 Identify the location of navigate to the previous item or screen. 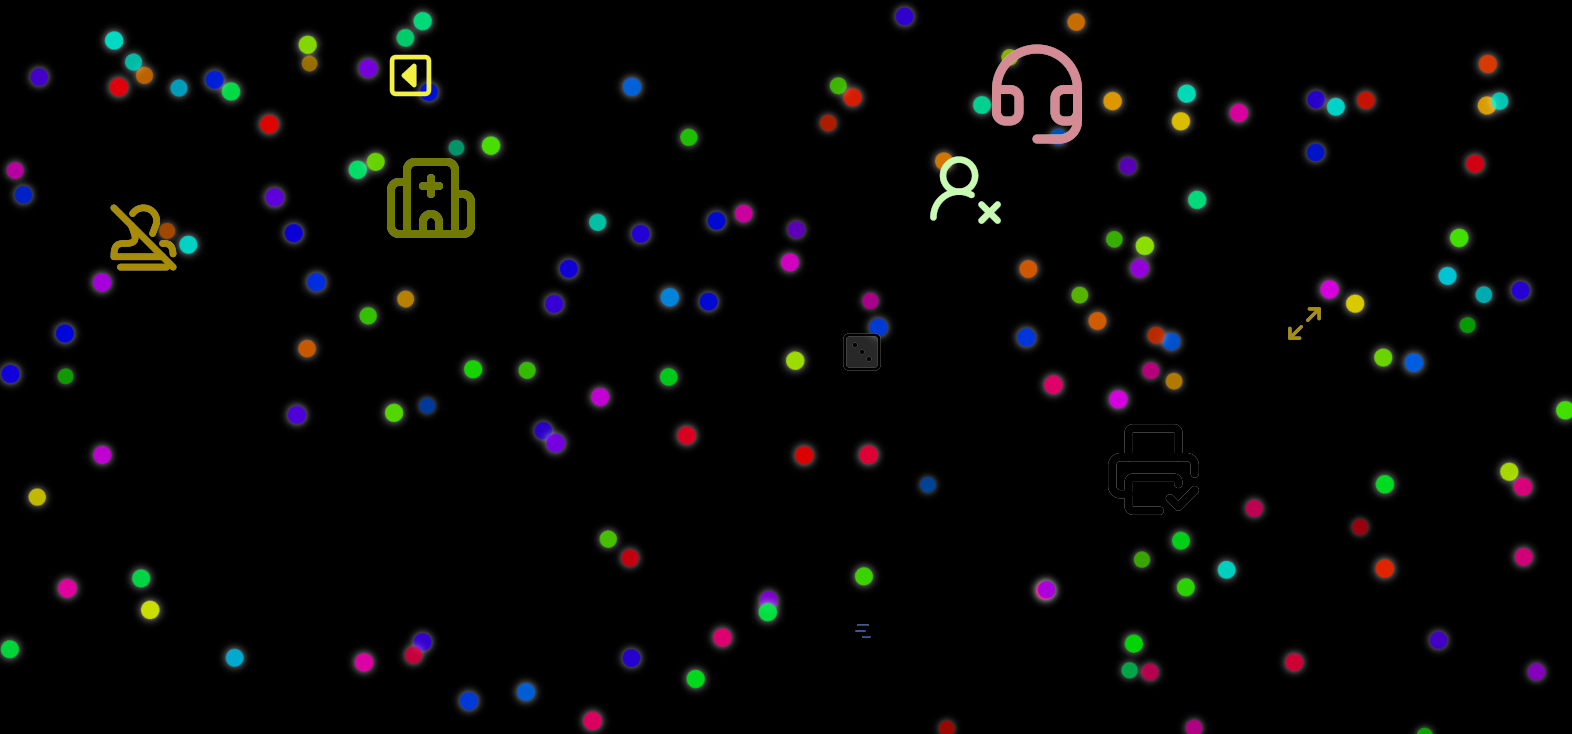
(410, 75).